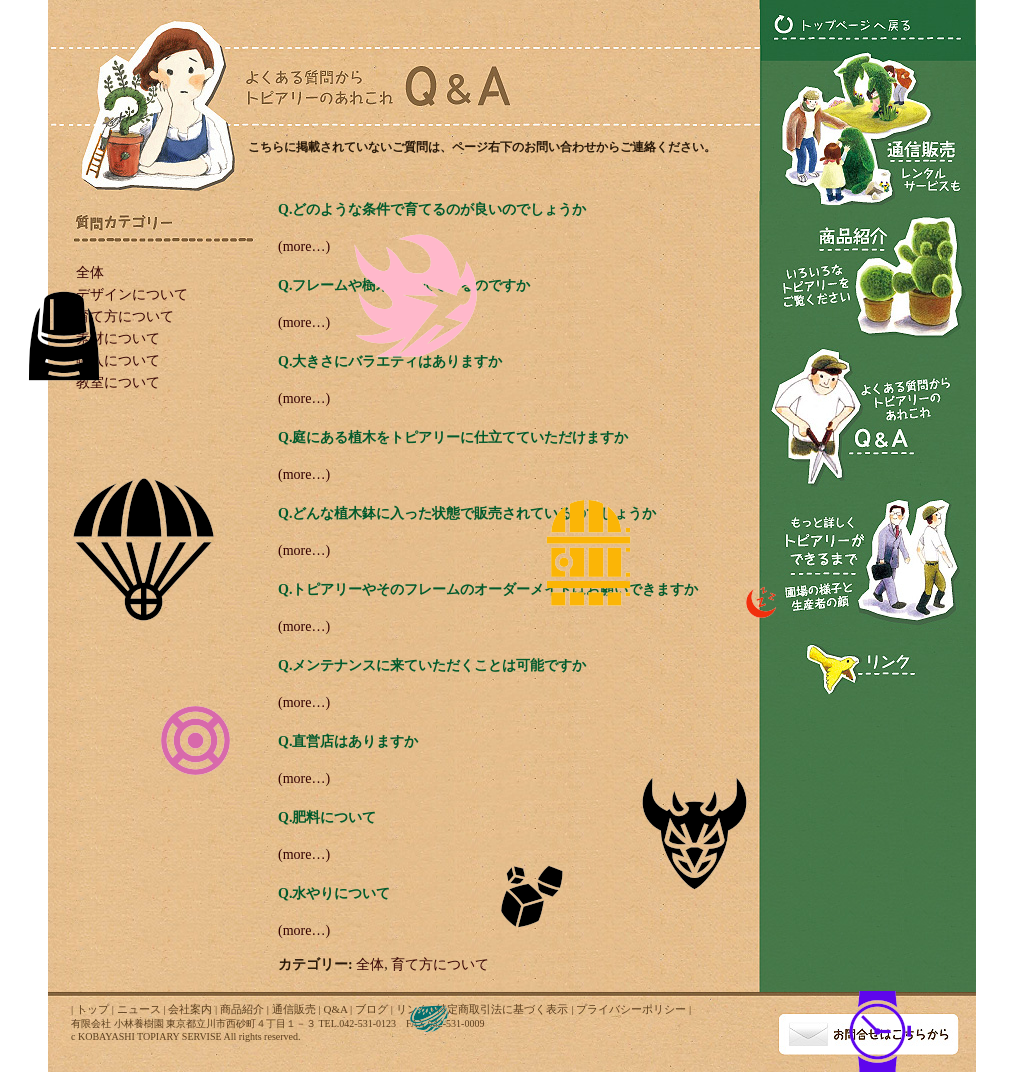 This screenshot has width=1024, height=1077. What do you see at coordinates (694, 833) in the screenshot?
I see `select a villain or antagonist character` at bounding box center [694, 833].